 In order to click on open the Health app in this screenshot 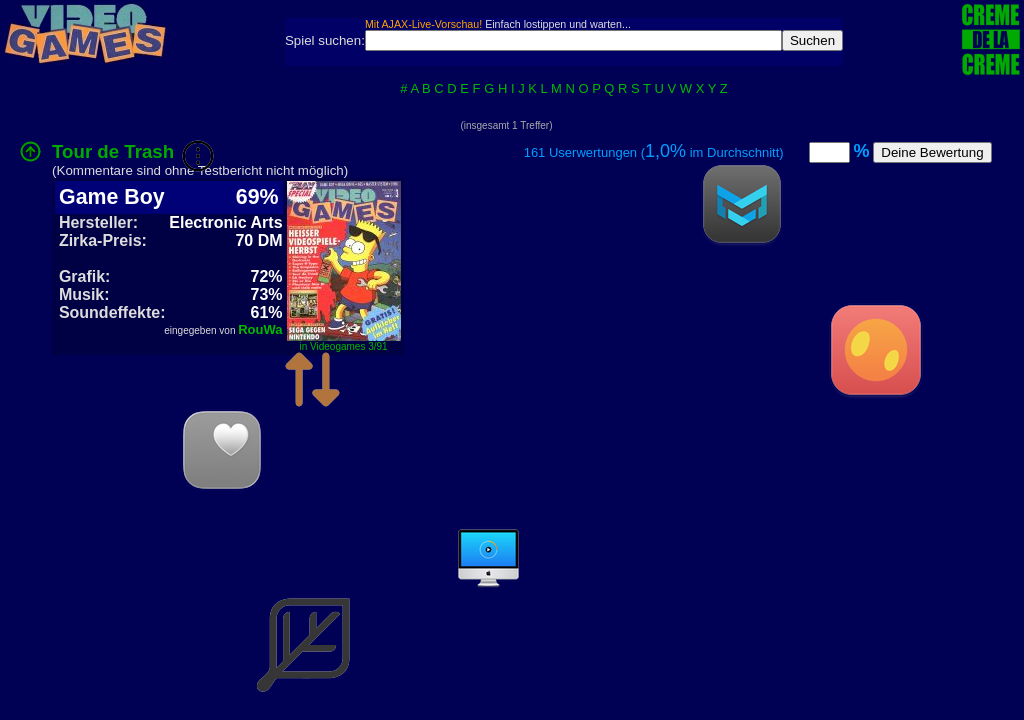, I will do `click(222, 450)`.